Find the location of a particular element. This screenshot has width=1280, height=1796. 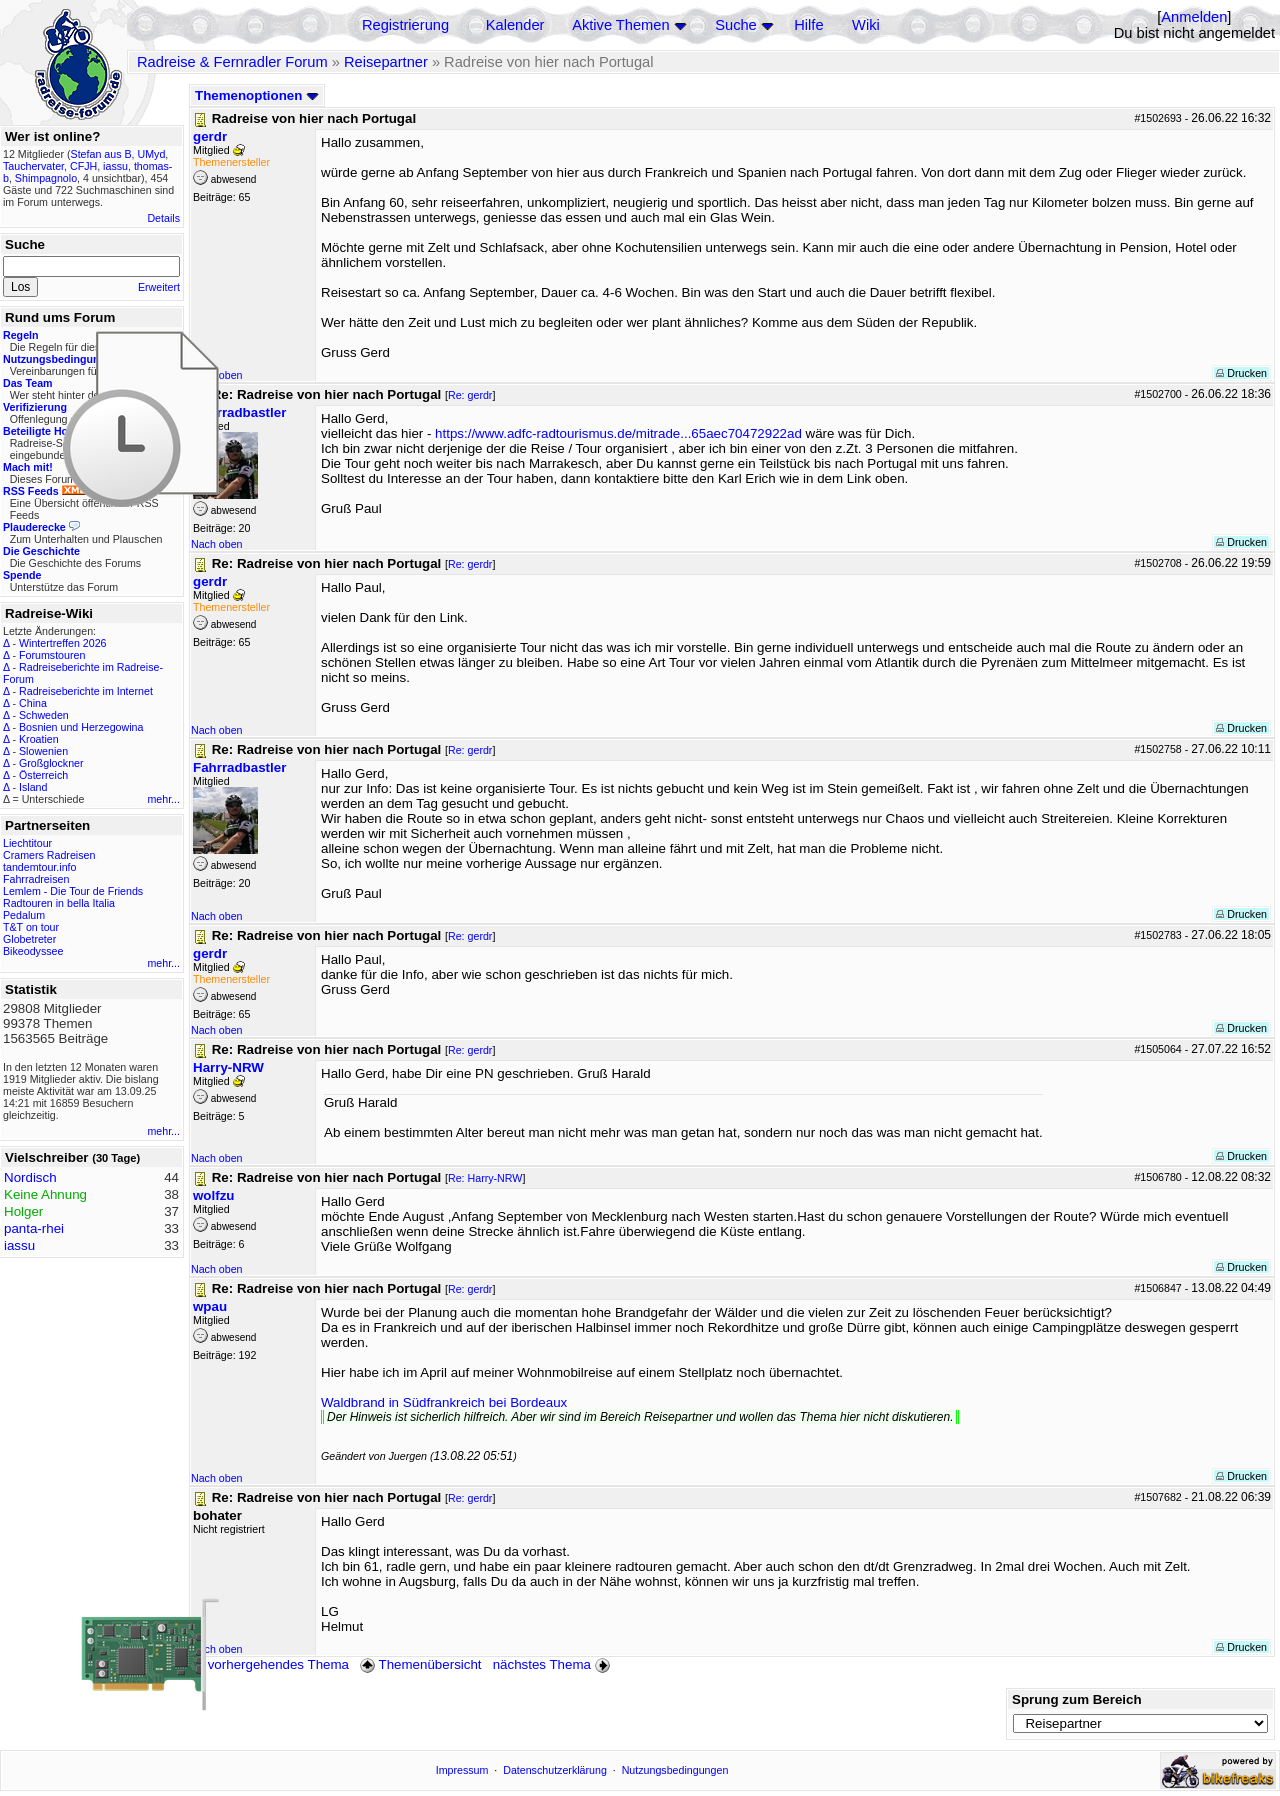

view motherboard or hardware information is located at coordinates (149, 1654).